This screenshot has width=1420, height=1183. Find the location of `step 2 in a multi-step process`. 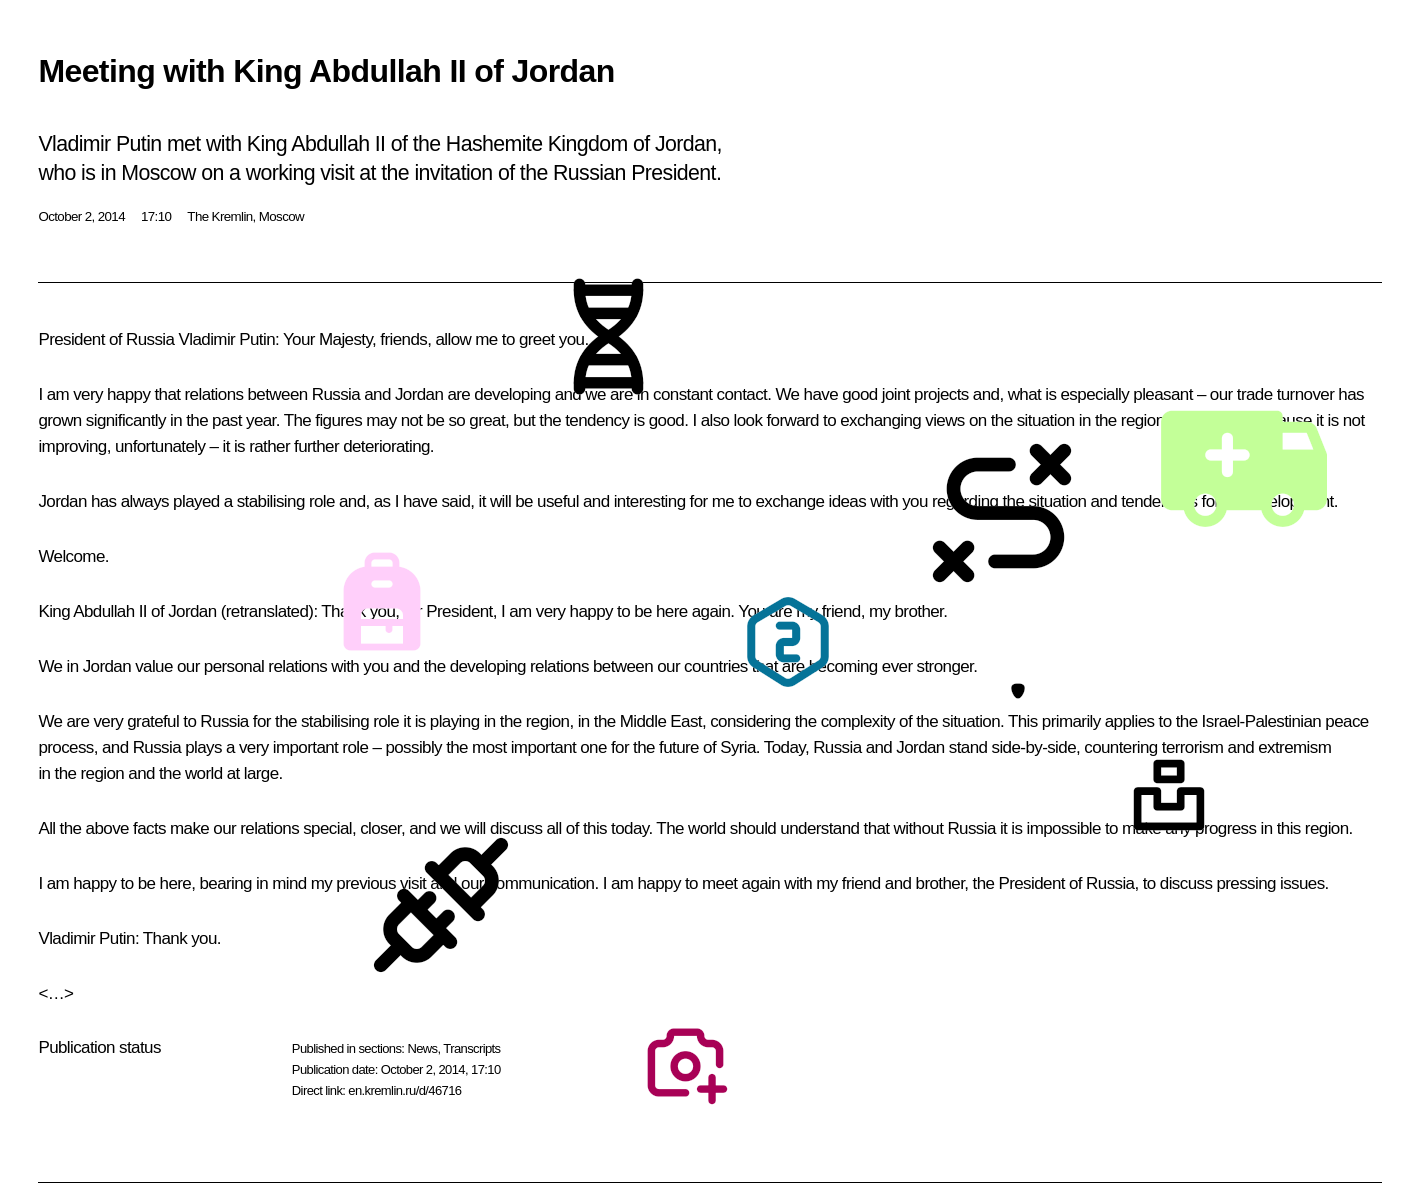

step 2 in a multi-step process is located at coordinates (788, 642).